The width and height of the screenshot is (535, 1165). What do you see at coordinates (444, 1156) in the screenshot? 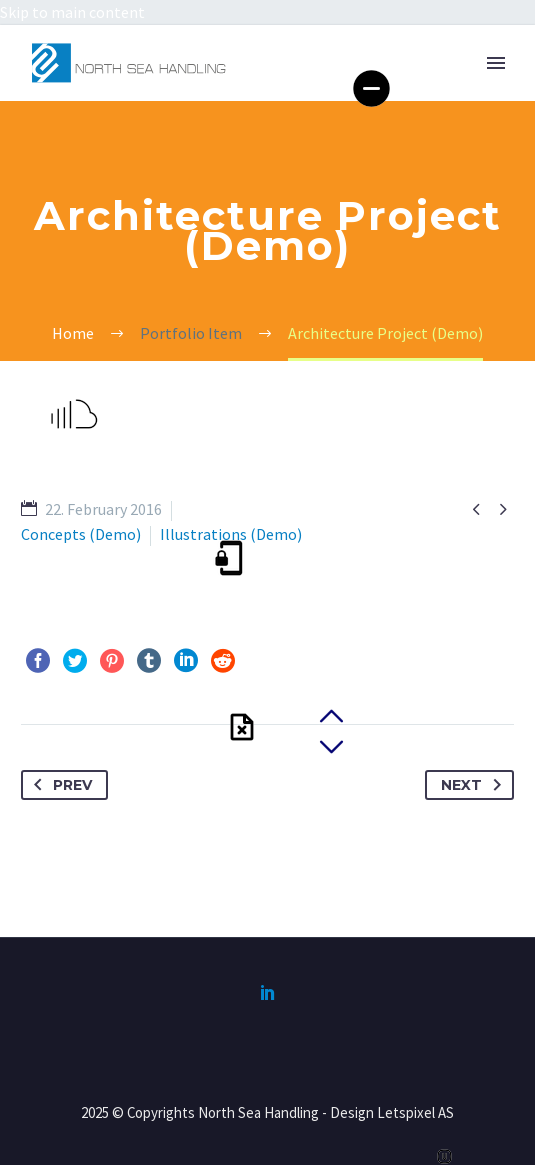
I see `indicates an item starting with the letter U` at bounding box center [444, 1156].